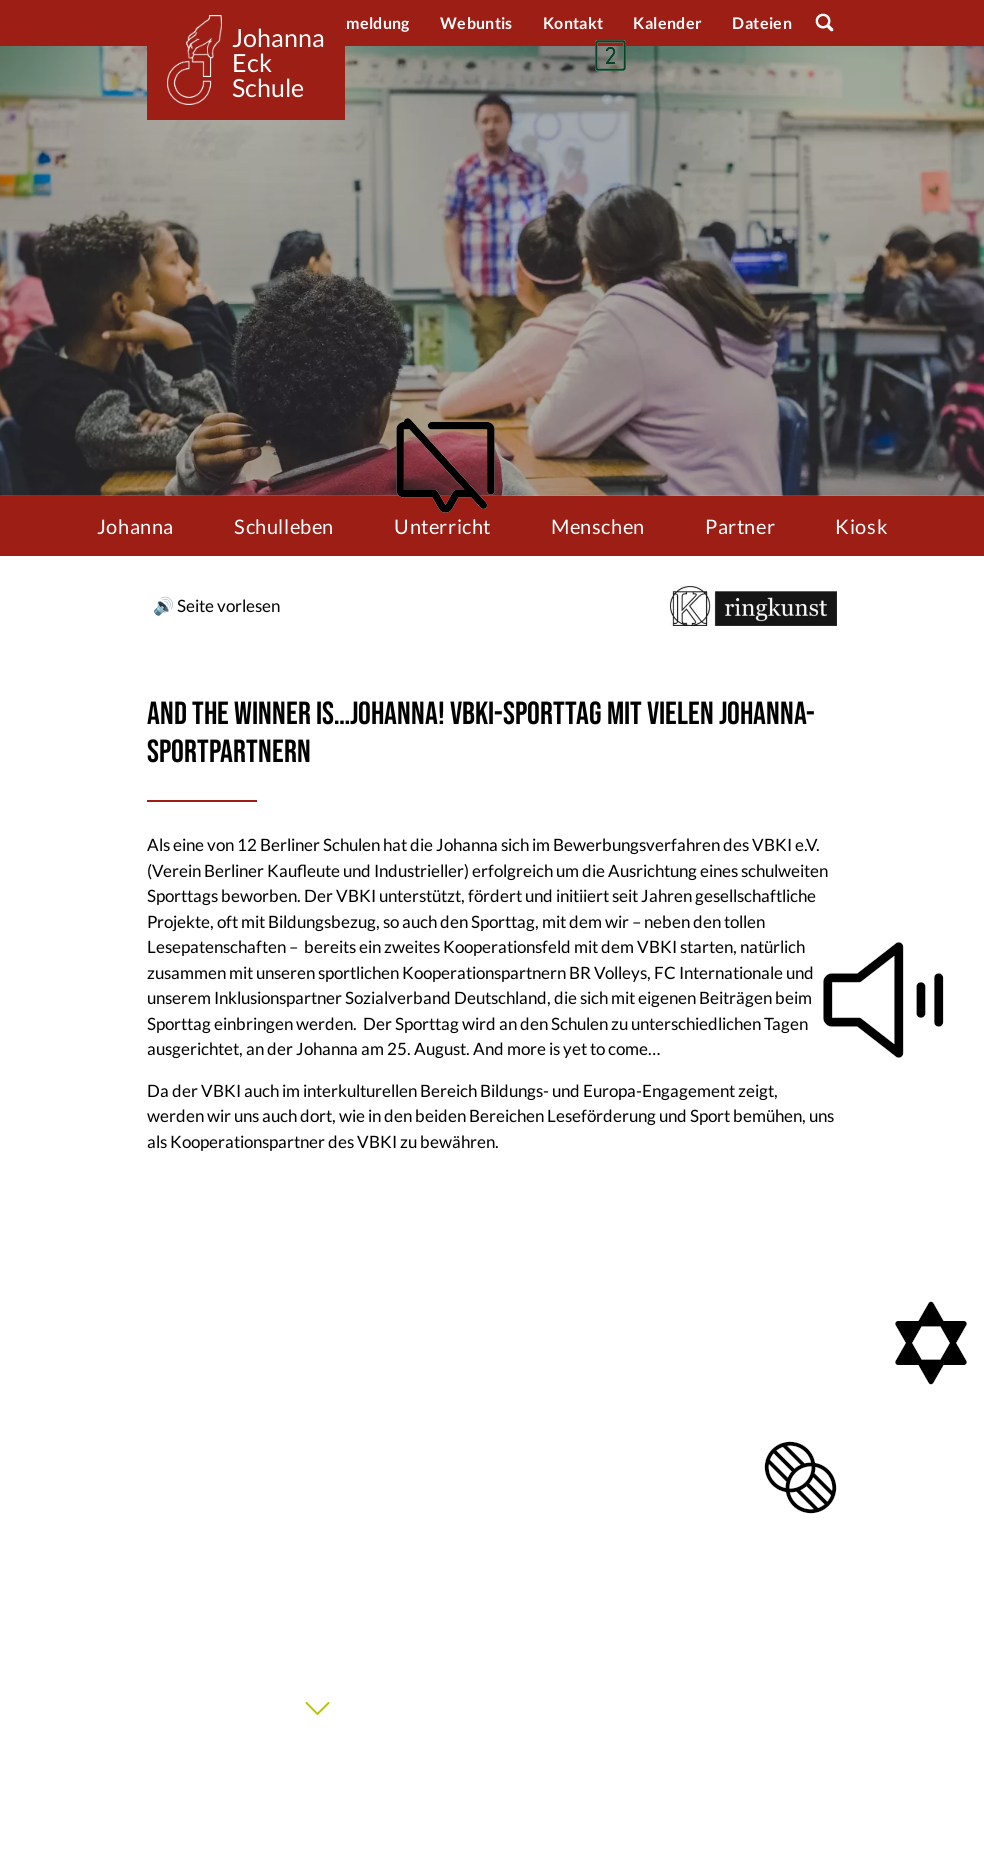 The height and width of the screenshot is (1867, 984). Describe the element at coordinates (931, 1343) in the screenshot. I see `indicates jewish or hebrew content` at that location.